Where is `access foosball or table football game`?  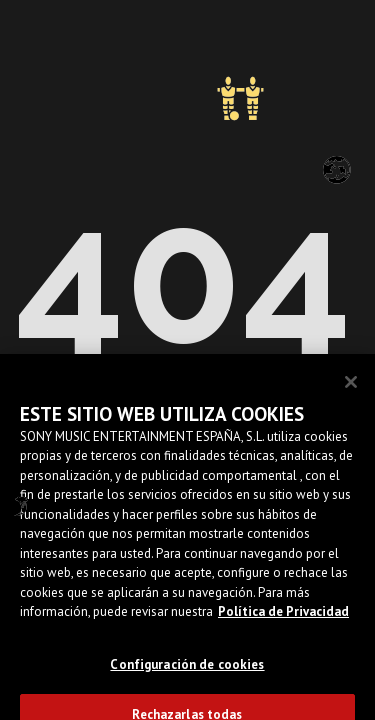
access foosball or table football game is located at coordinates (240, 98).